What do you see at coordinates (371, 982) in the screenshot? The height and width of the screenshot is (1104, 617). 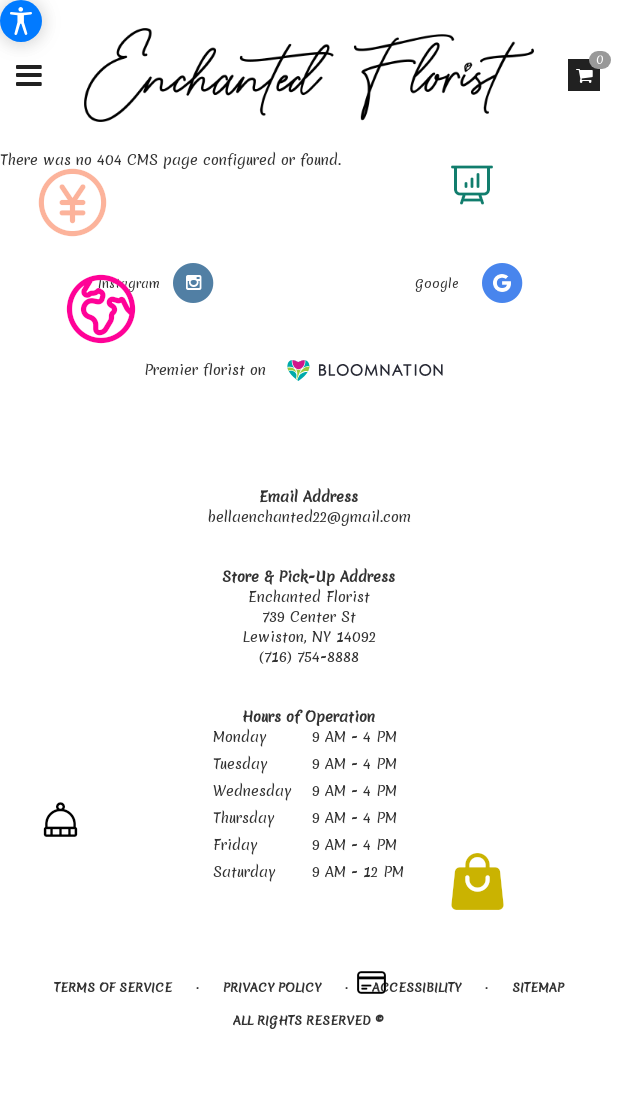 I see `manage payment methods` at bounding box center [371, 982].